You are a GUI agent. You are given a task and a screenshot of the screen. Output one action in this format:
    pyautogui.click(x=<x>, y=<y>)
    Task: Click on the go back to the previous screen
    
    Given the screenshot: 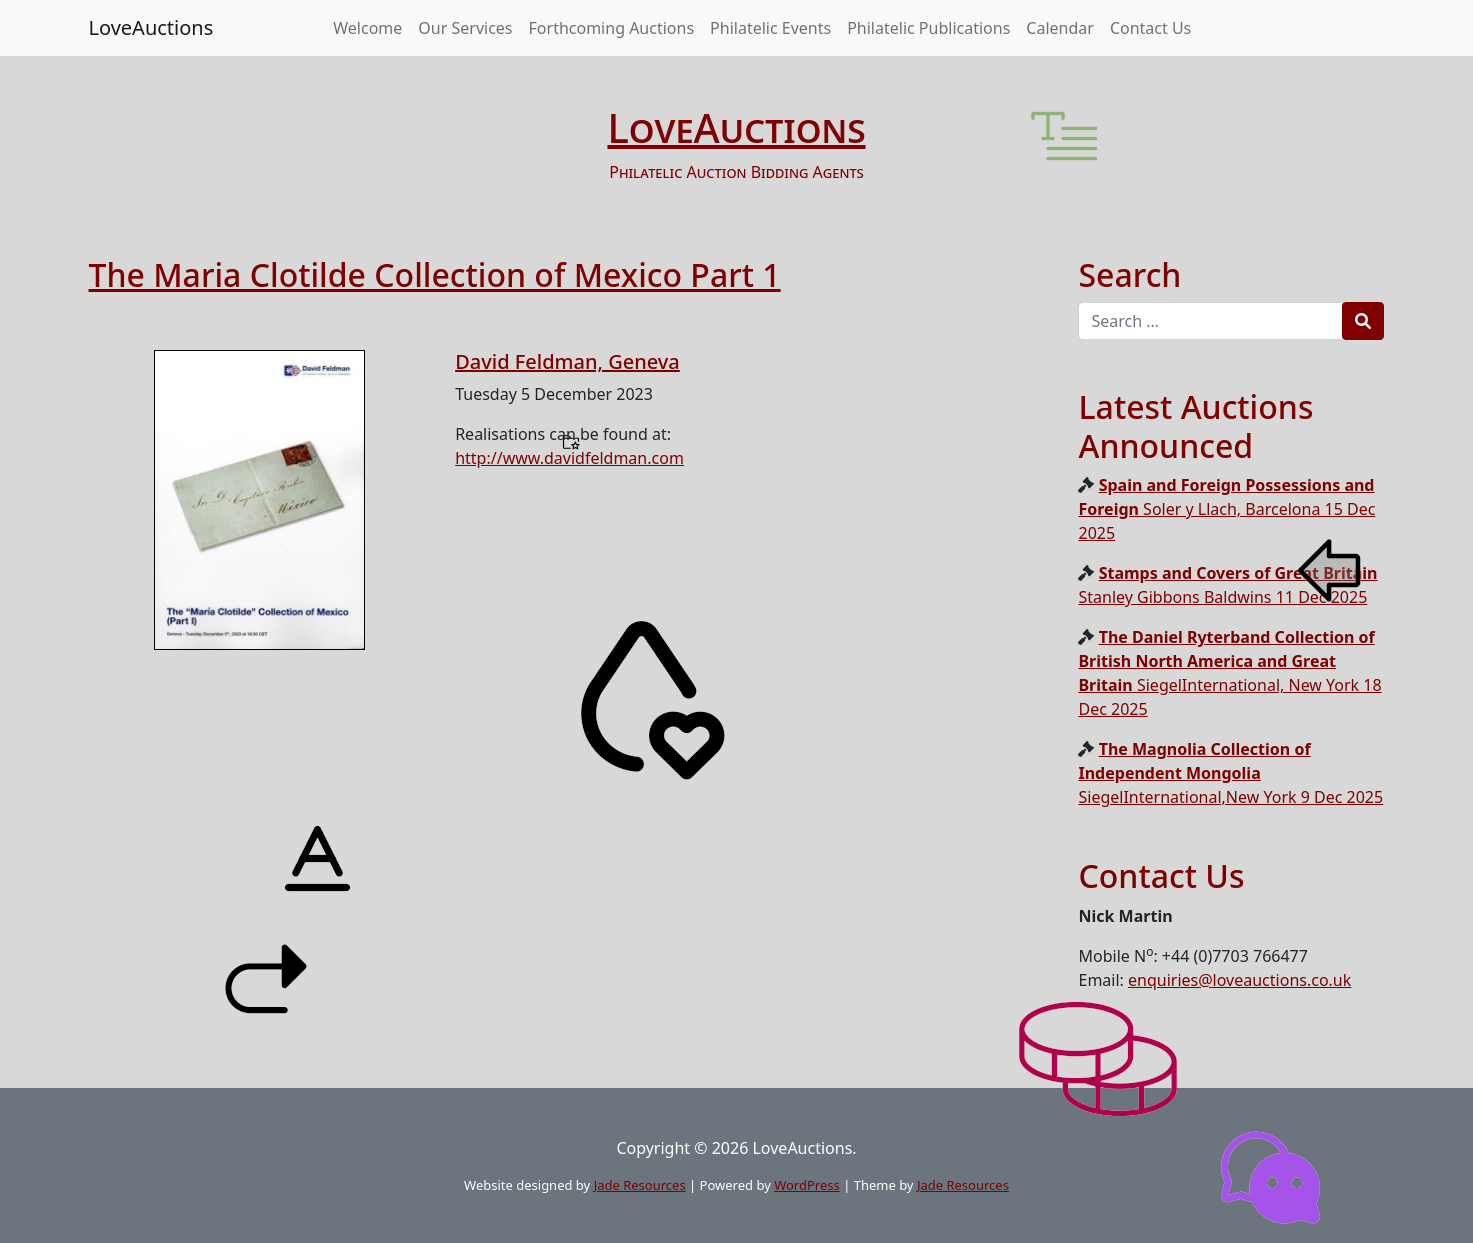 What is the action you would take?
    pyautogui.click(x=1331, y=570)
    